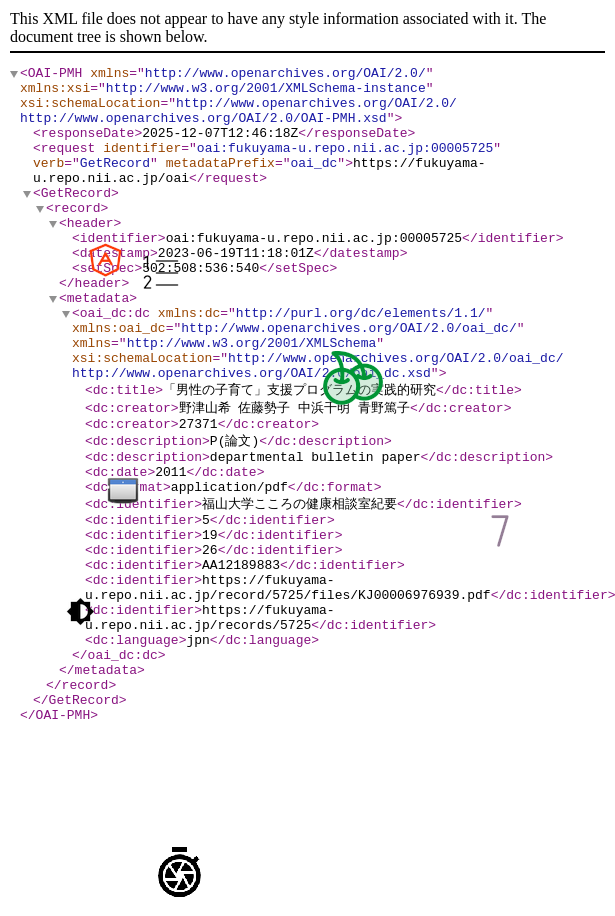 This screenshot has height=916, width=615. Describe the element at coordinates (179, 873) in the screenshot. I see `adjust camera shutter speed settings` at that location.